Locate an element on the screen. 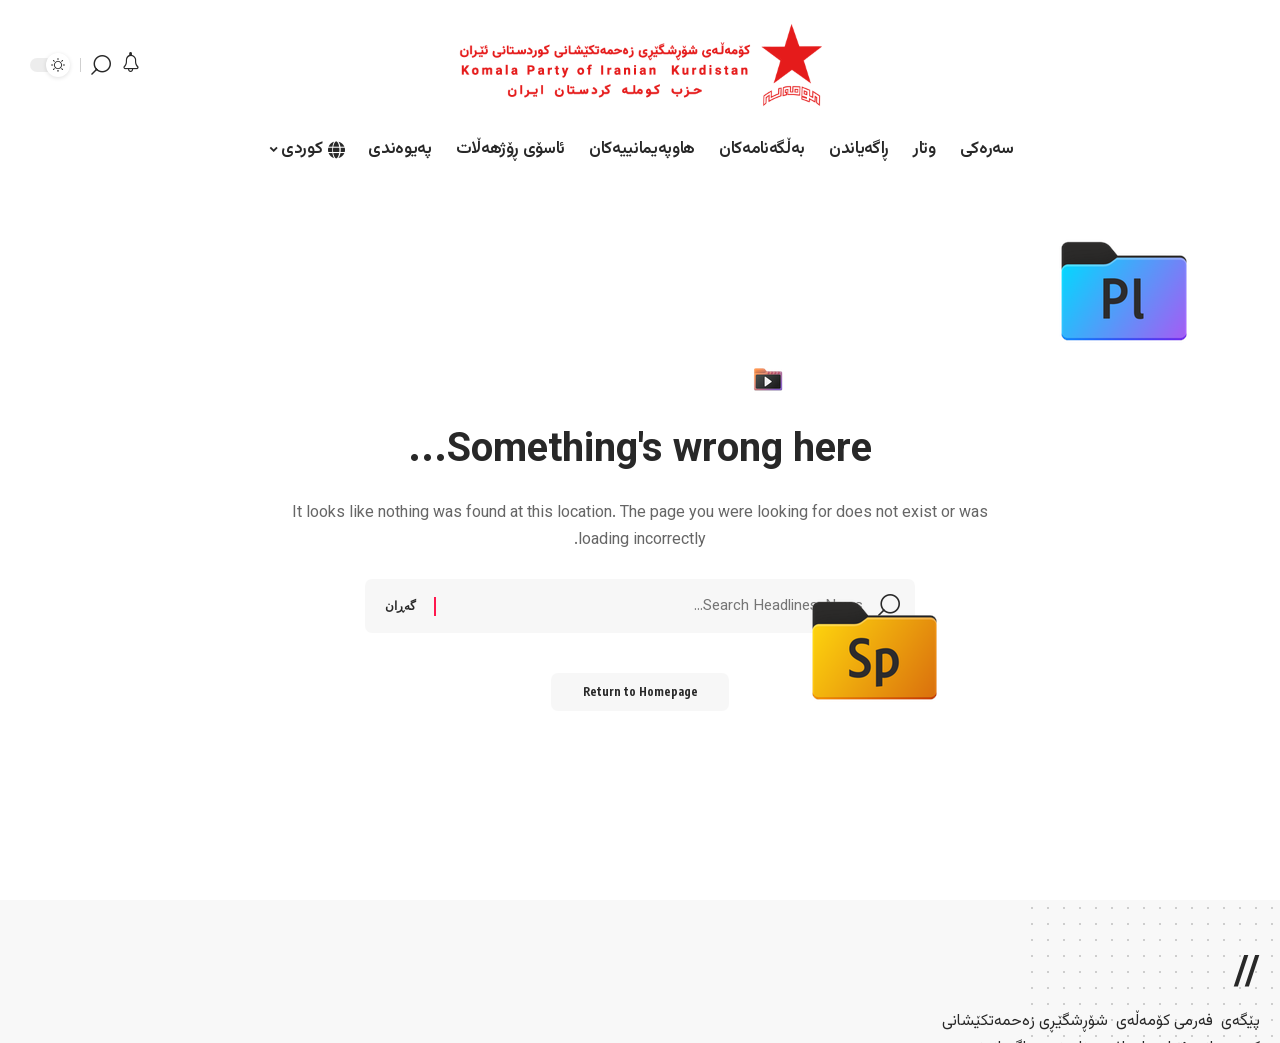 This screenshot has height=1043, width=1280. open folder containing Adobe Prelude project files is located at coordinates (1123, 294).